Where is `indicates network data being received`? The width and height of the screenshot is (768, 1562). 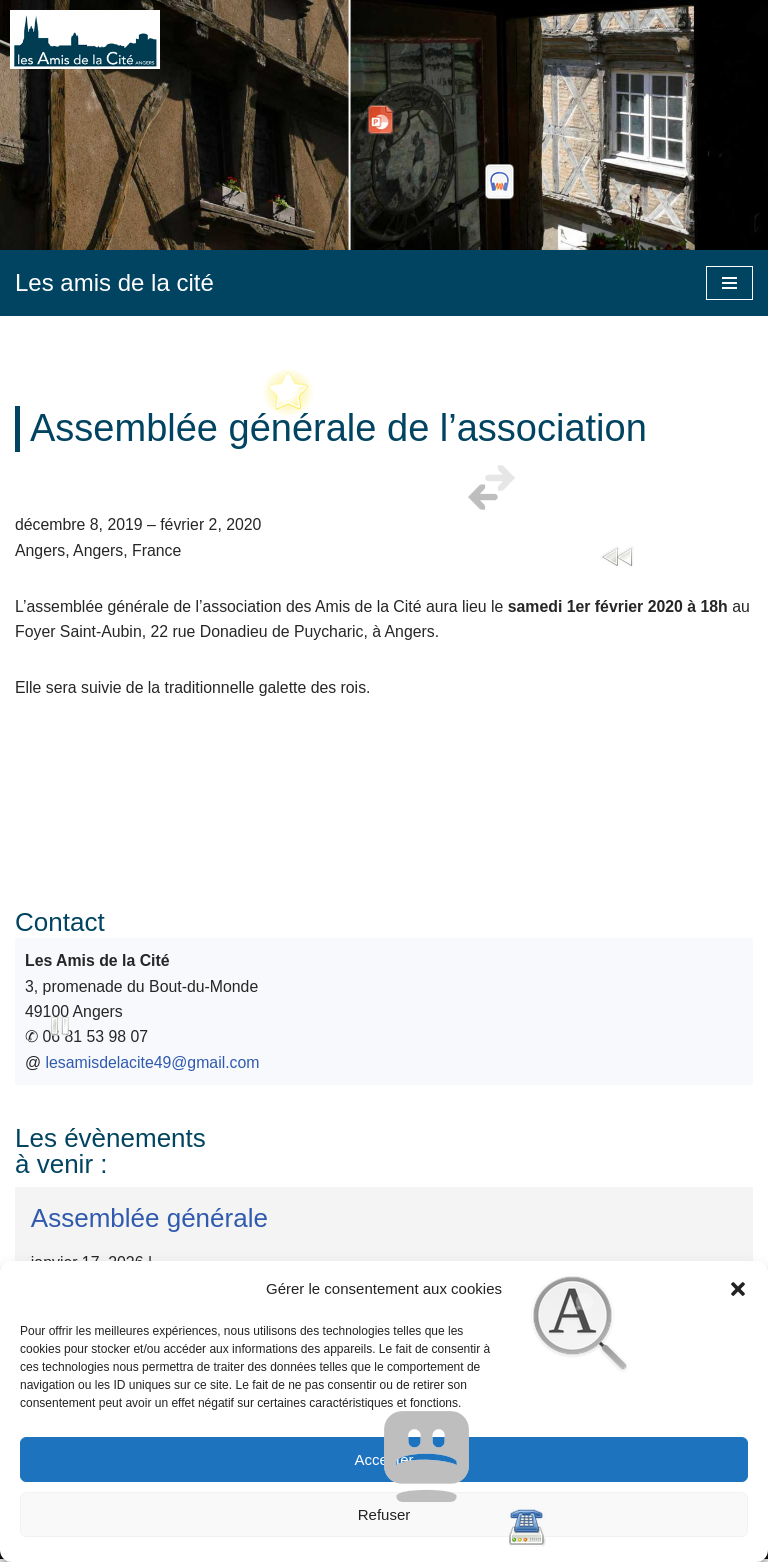
indicates network data being received is located at coordinates (491, 487).